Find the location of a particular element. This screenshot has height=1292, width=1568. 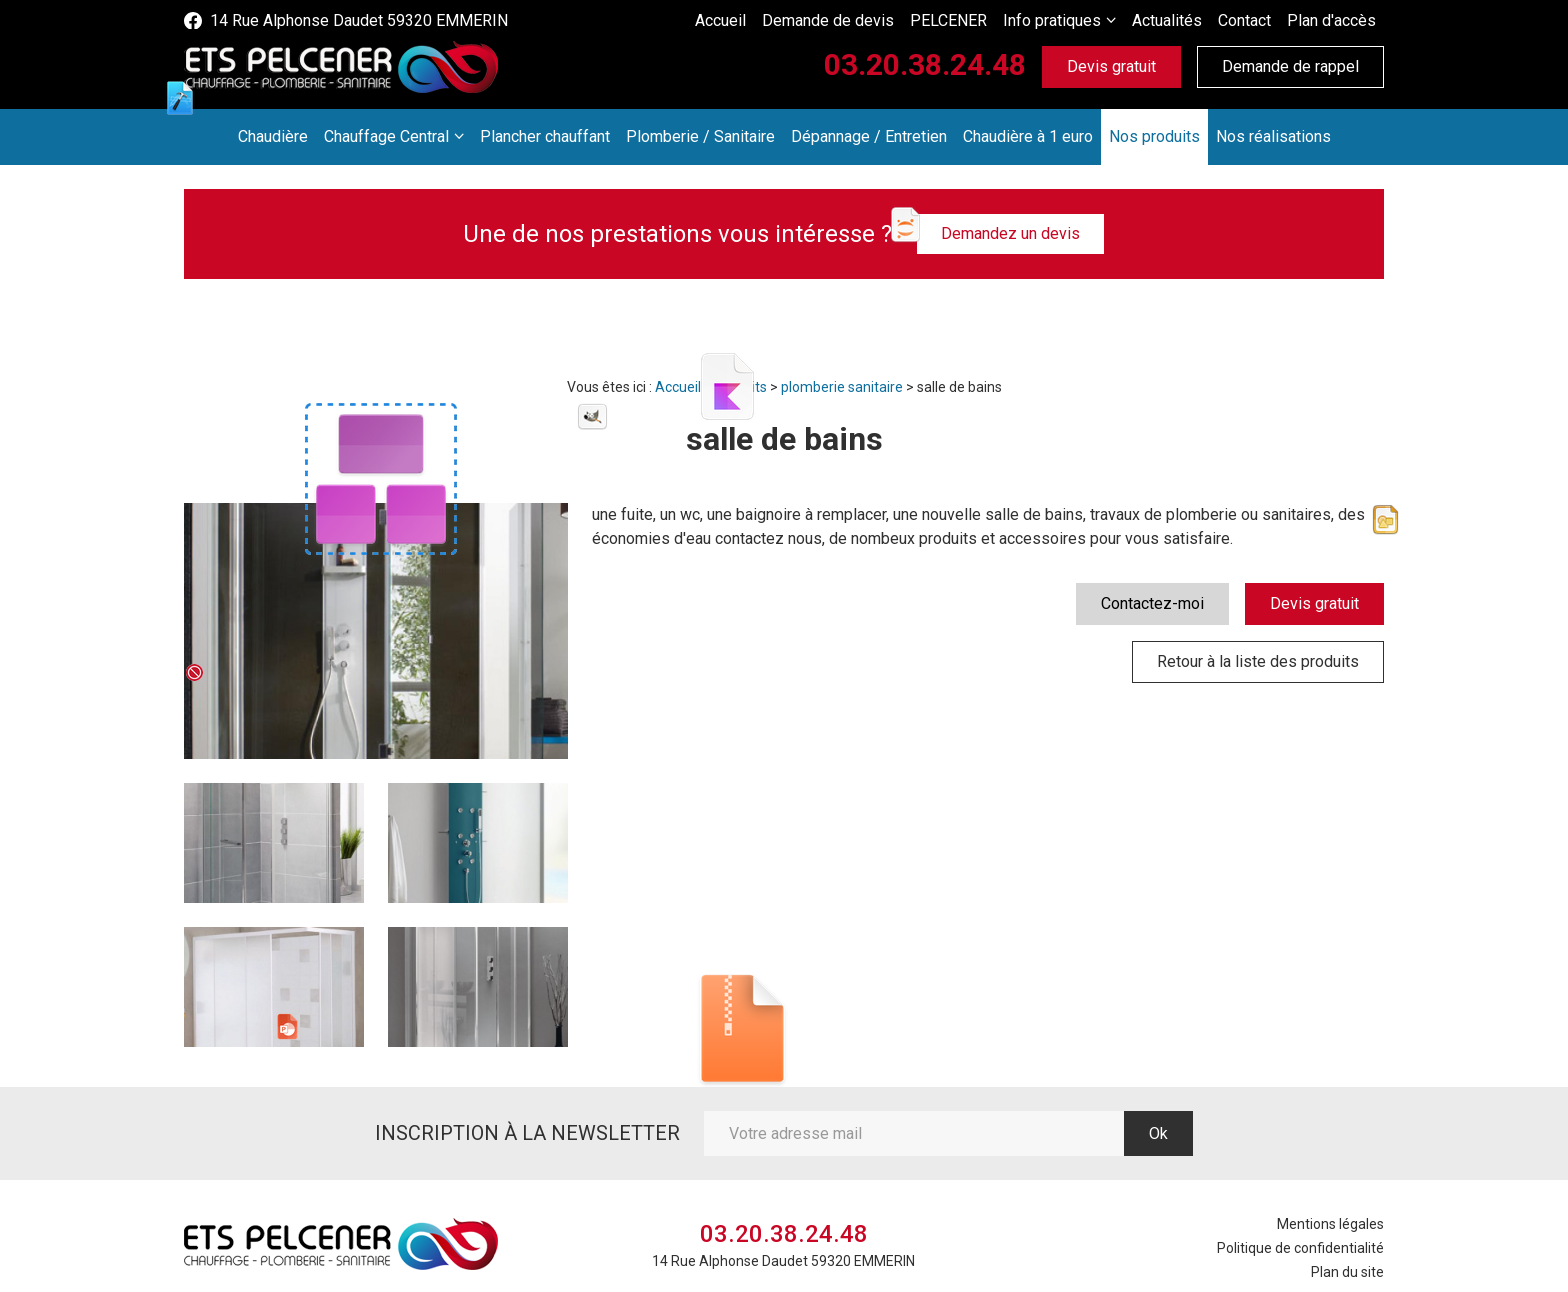

an ARJ compressed archive file is located at coordinates (742, 1030).